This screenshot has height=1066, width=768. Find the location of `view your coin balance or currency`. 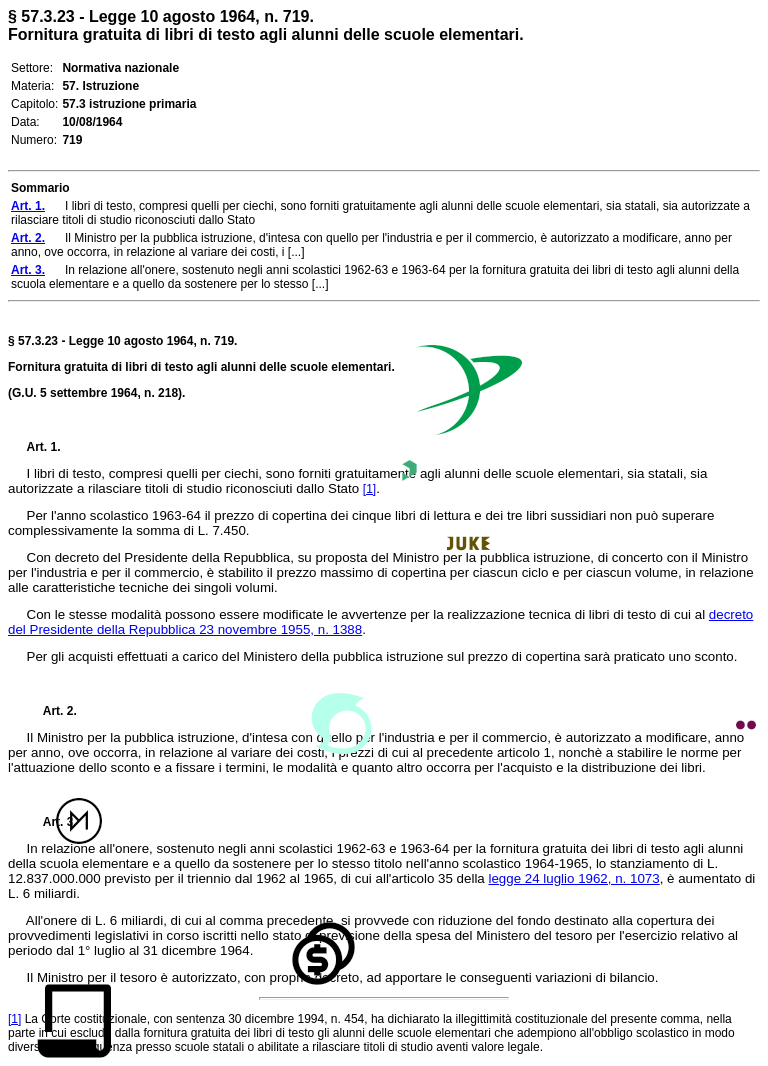

view your coin balance or currency is located at coordinates (323, 953).